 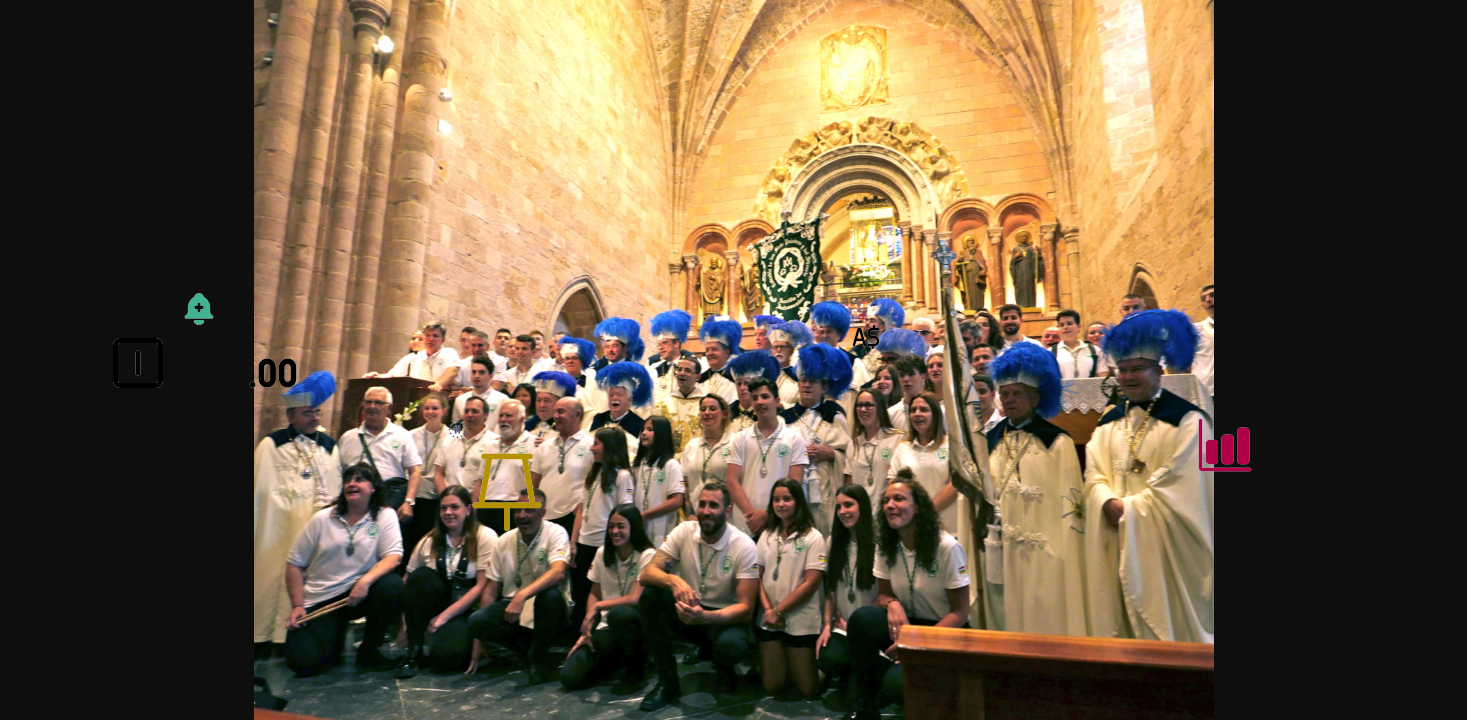 What do you see at coordinates (507, 488) in the screenshot?
I see `pin an item to keep it visible` at bounding box center [507, 488].